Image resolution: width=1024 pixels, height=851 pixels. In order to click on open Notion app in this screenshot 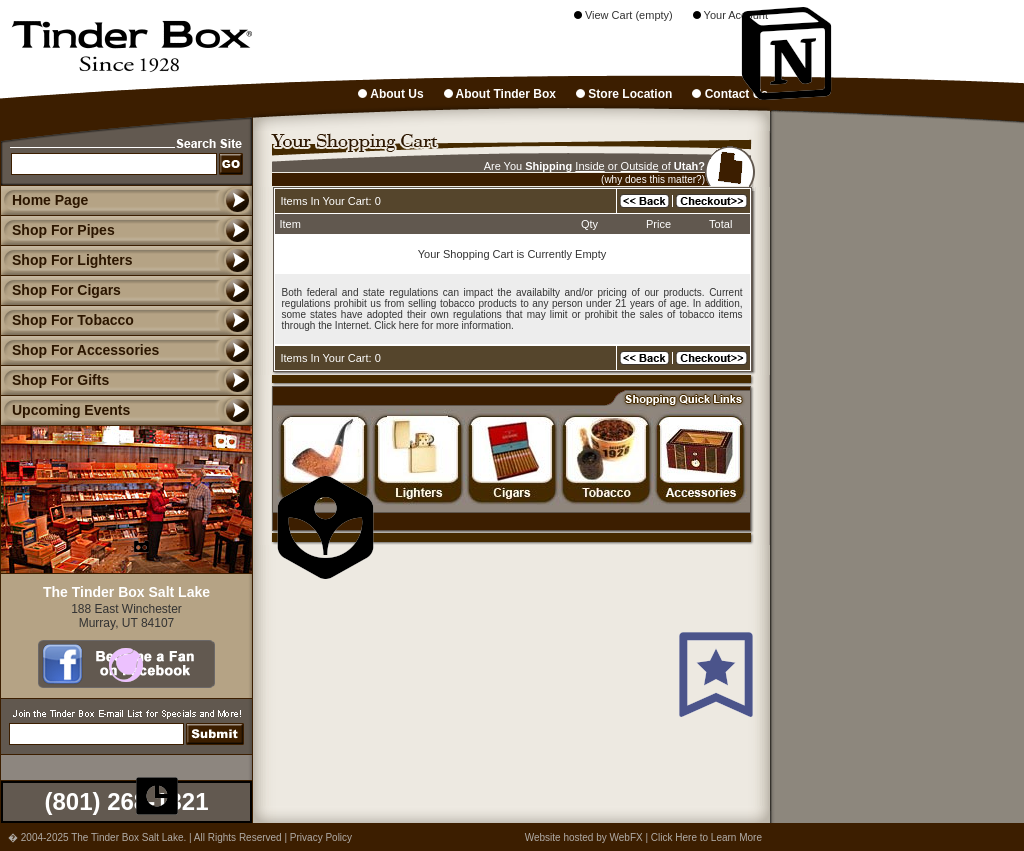, I will do `click(786, 53)`.